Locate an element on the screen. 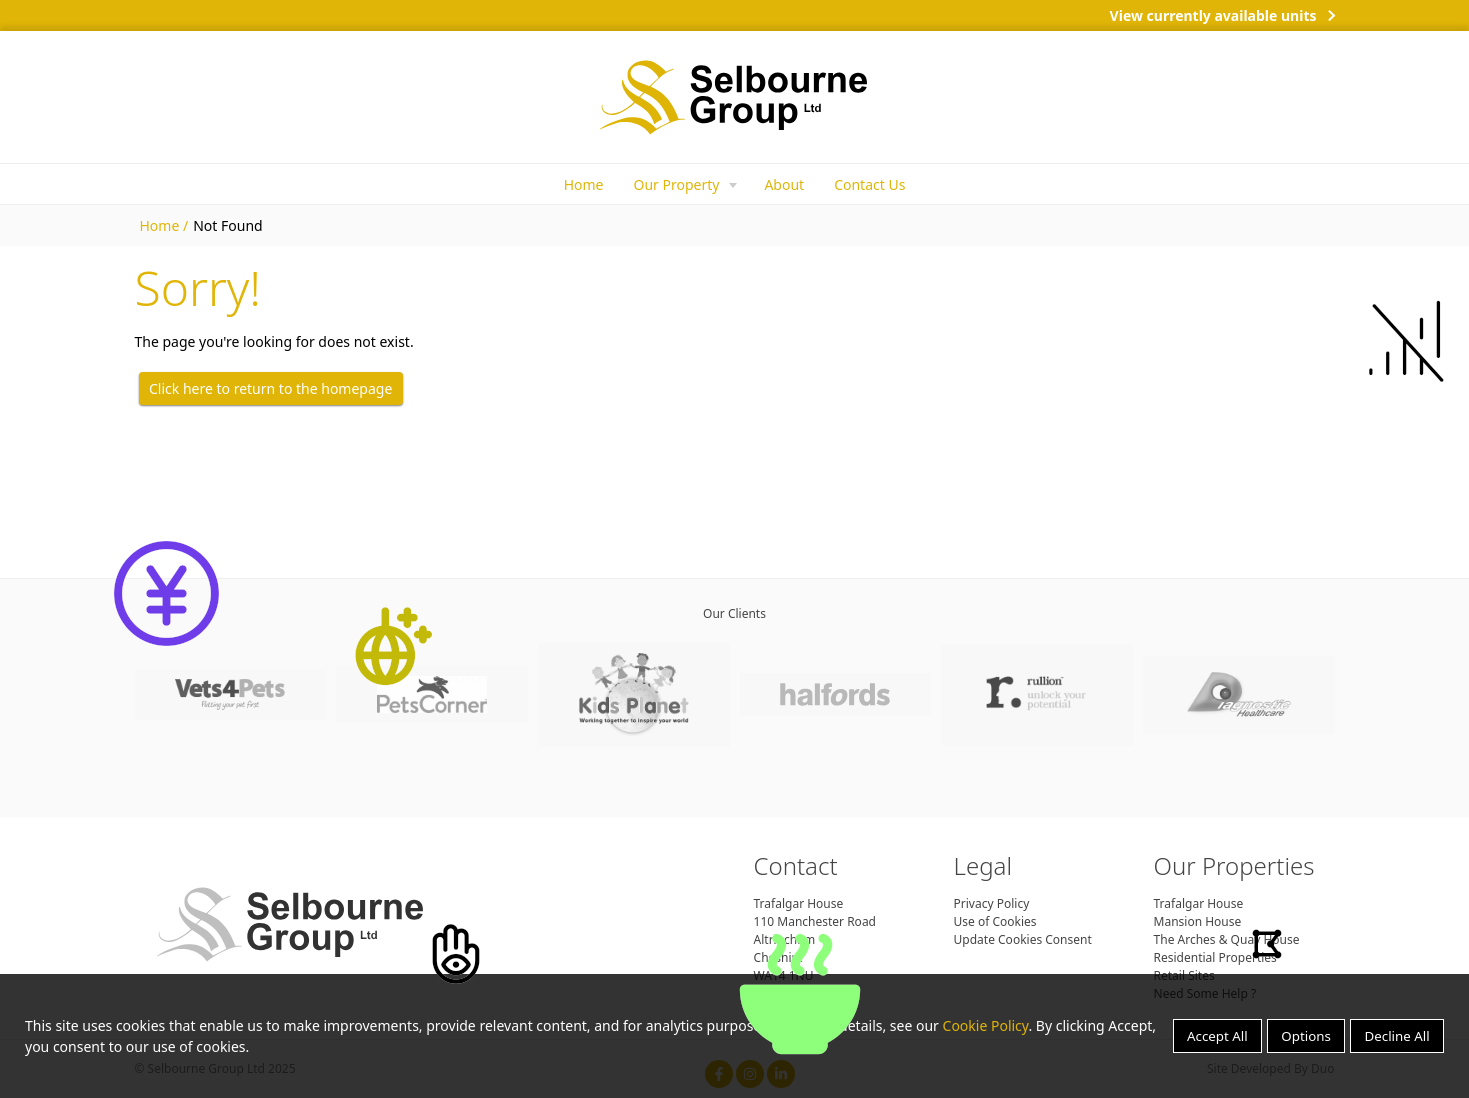 Image resolution: width=1469 pixels, height=1098 pixels. view balance or payment in japanese yen is located at coordinates (166, 593).